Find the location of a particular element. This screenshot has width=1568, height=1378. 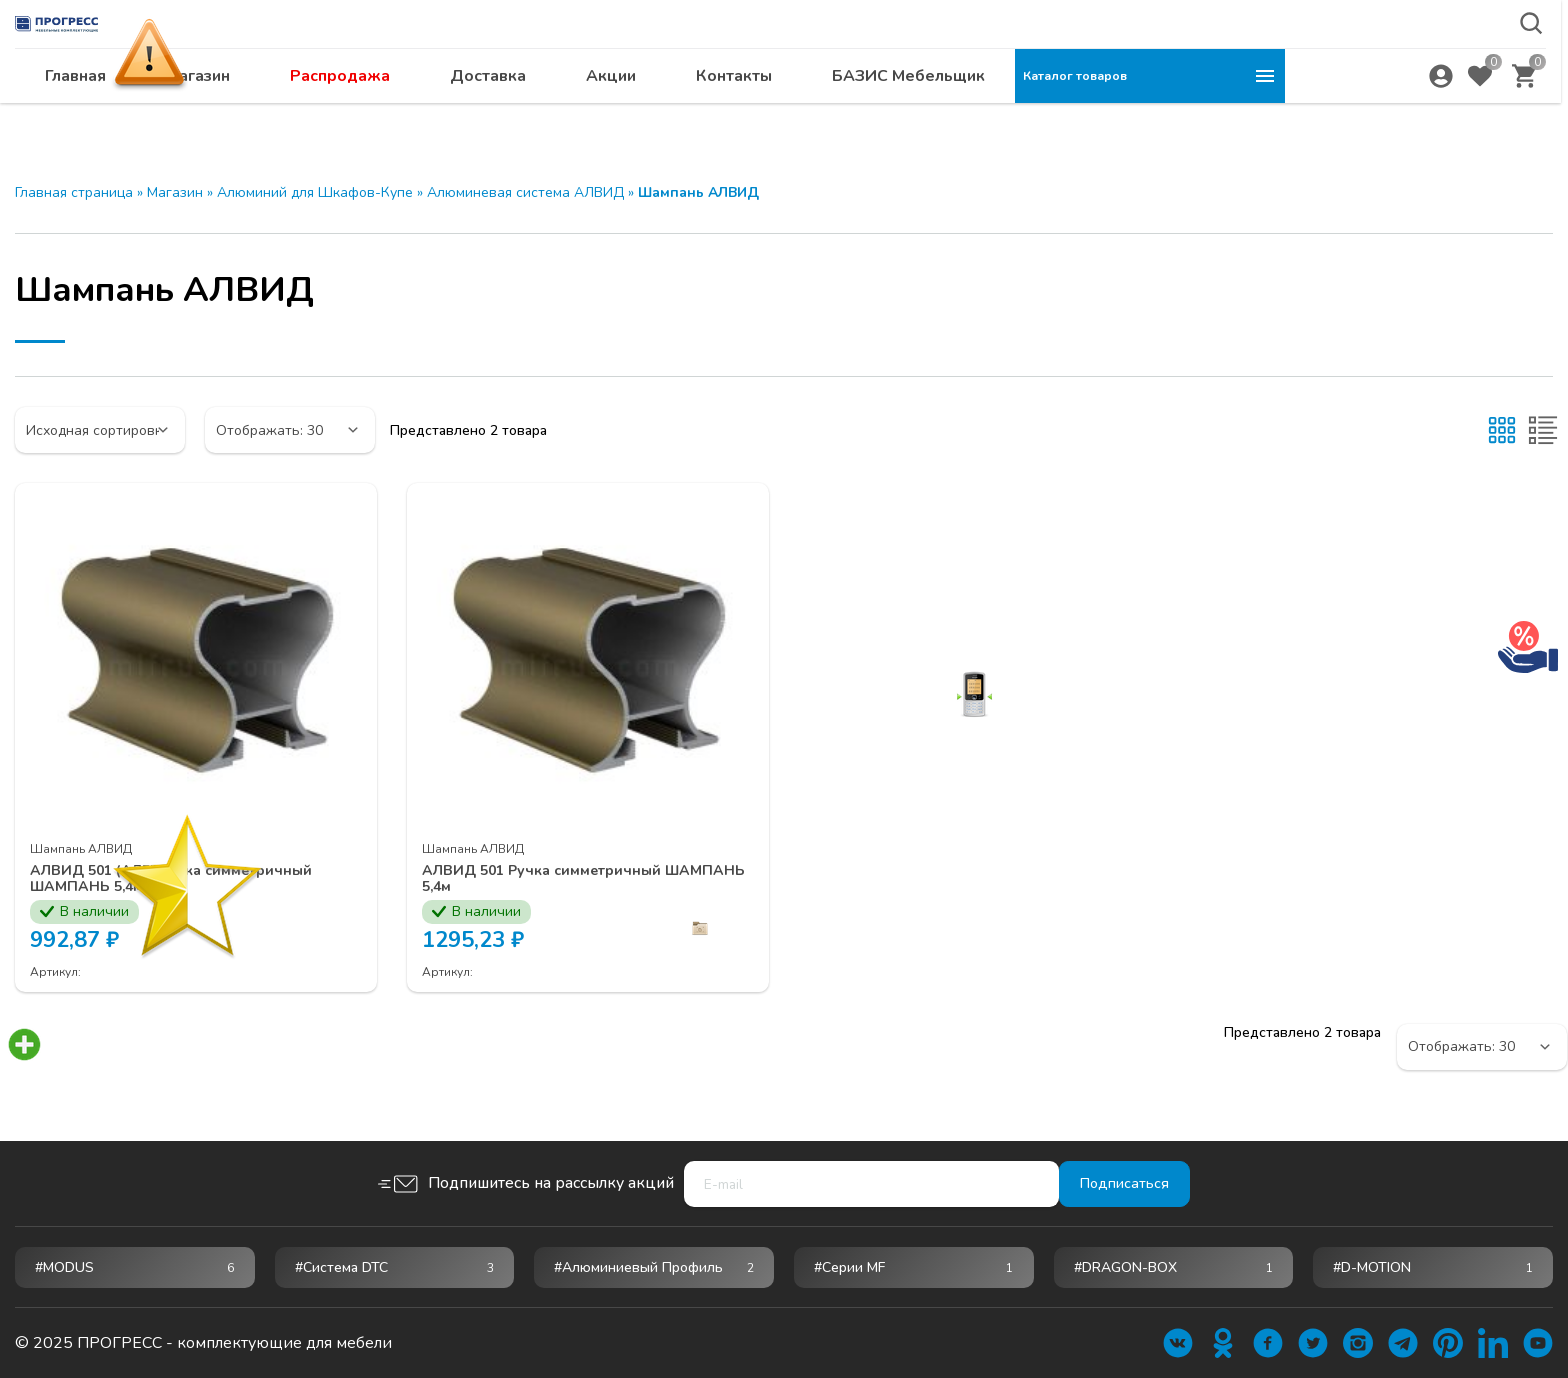

indicates active cellular network connection is located at coordinates (975, 695).